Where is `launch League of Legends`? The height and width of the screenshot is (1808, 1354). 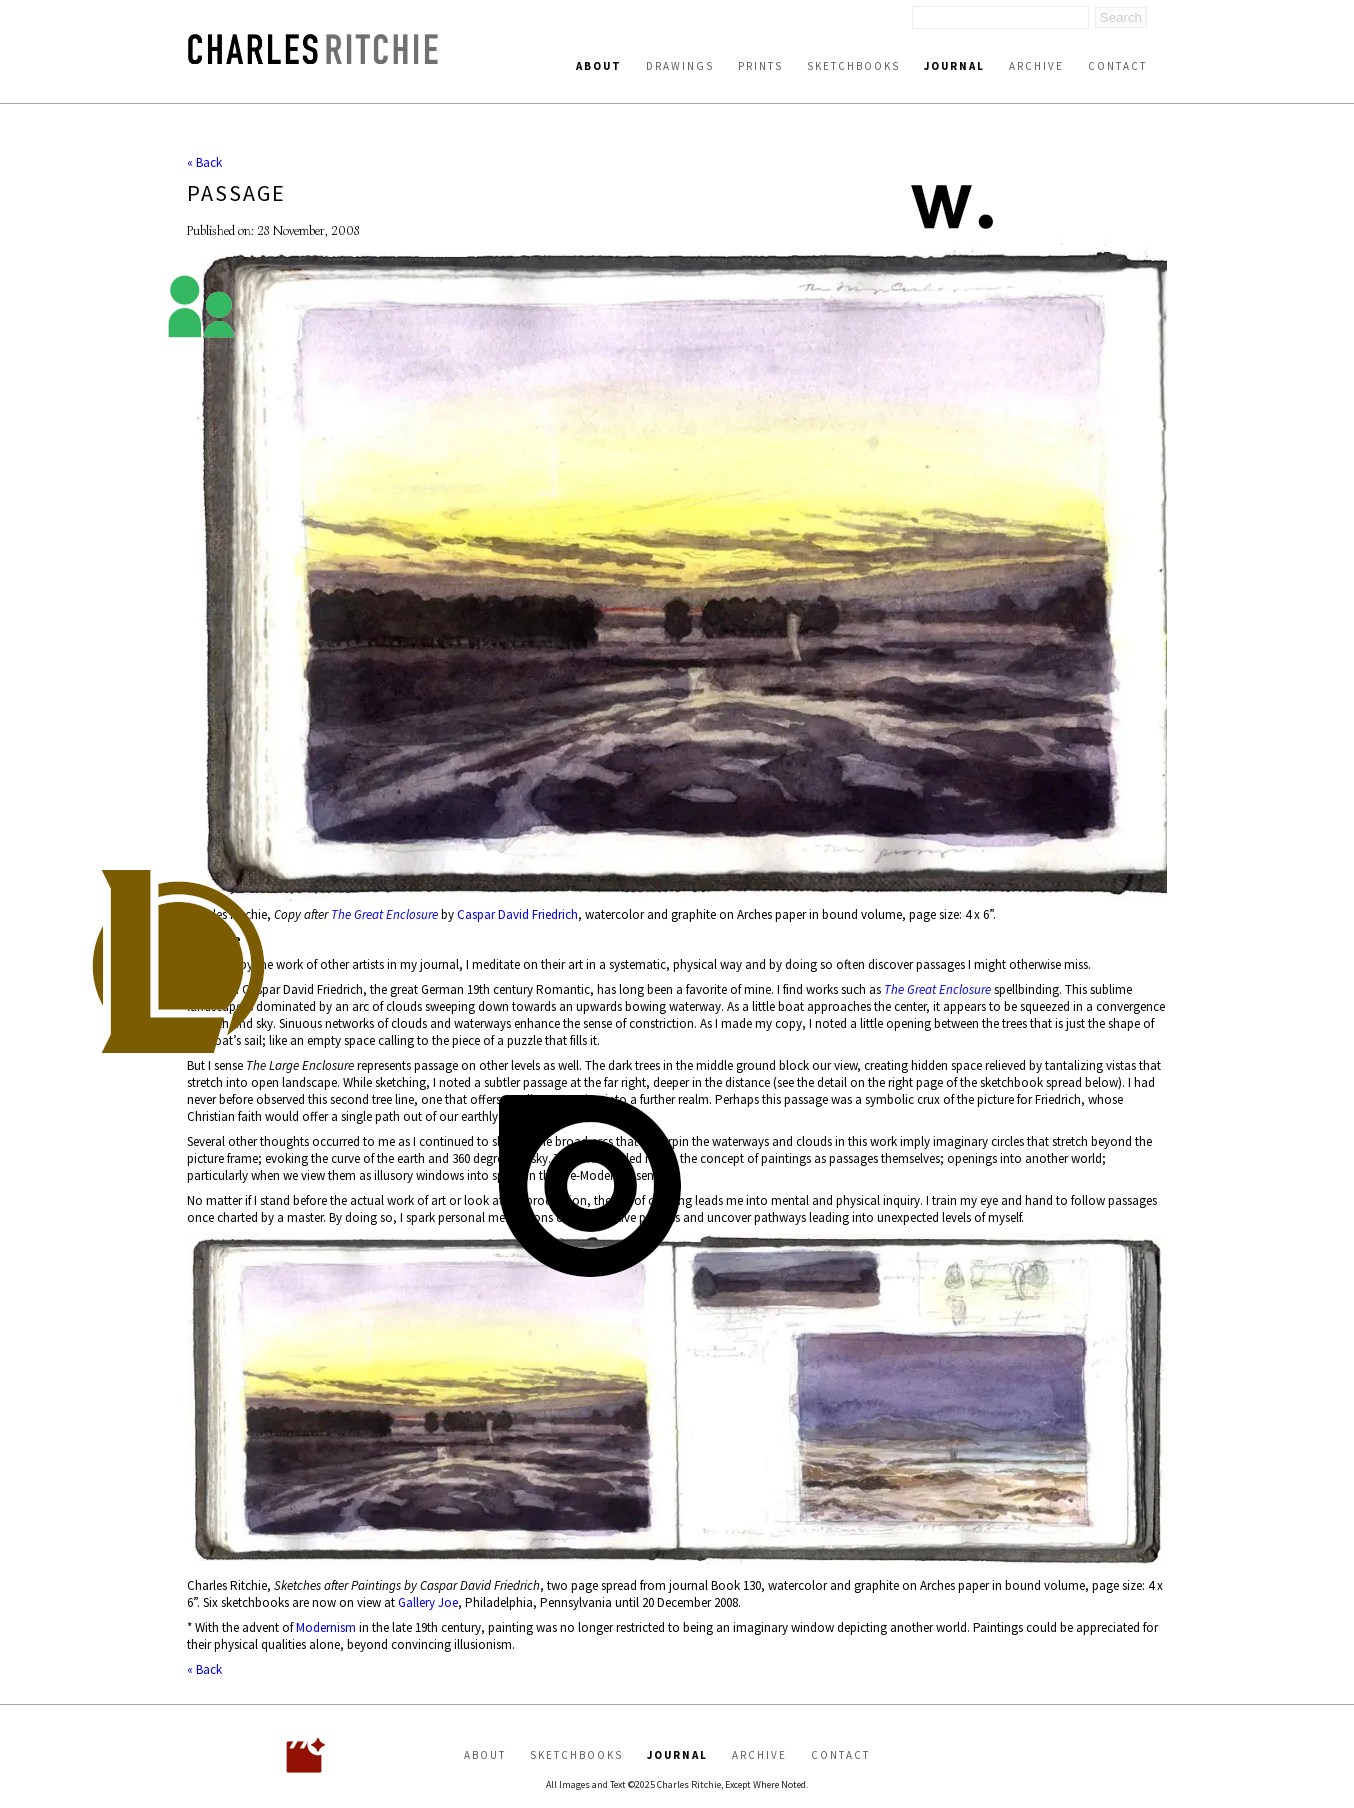
launch League of Legends is located at coordinates (178, 961).